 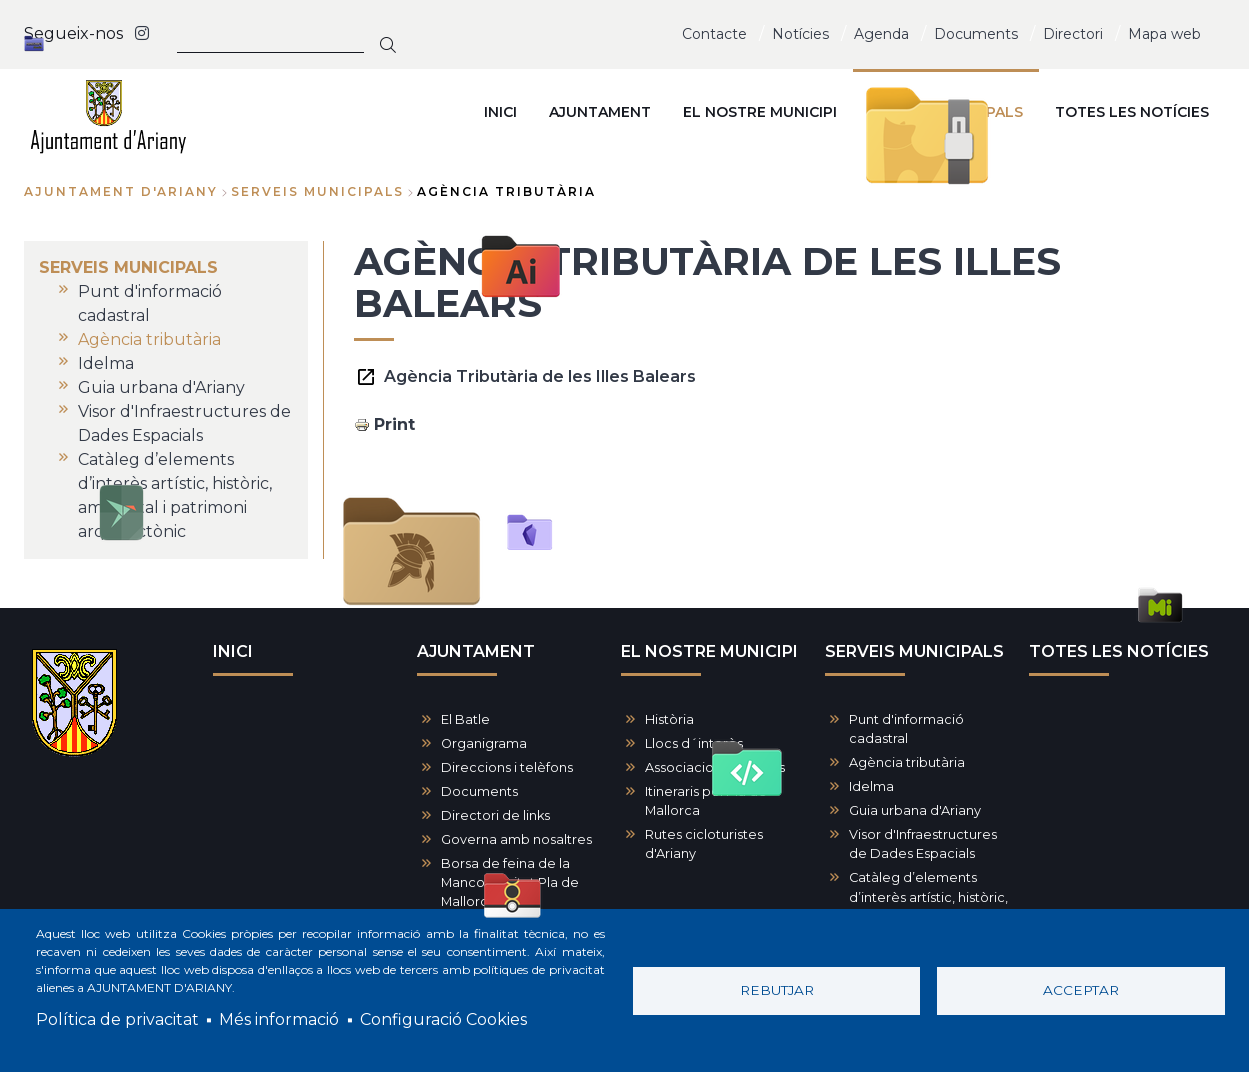 What do you see at coordinates (34, 44) in the screenshot?
I see `open minecraft studio project folder` at bounding box center [34, 44].